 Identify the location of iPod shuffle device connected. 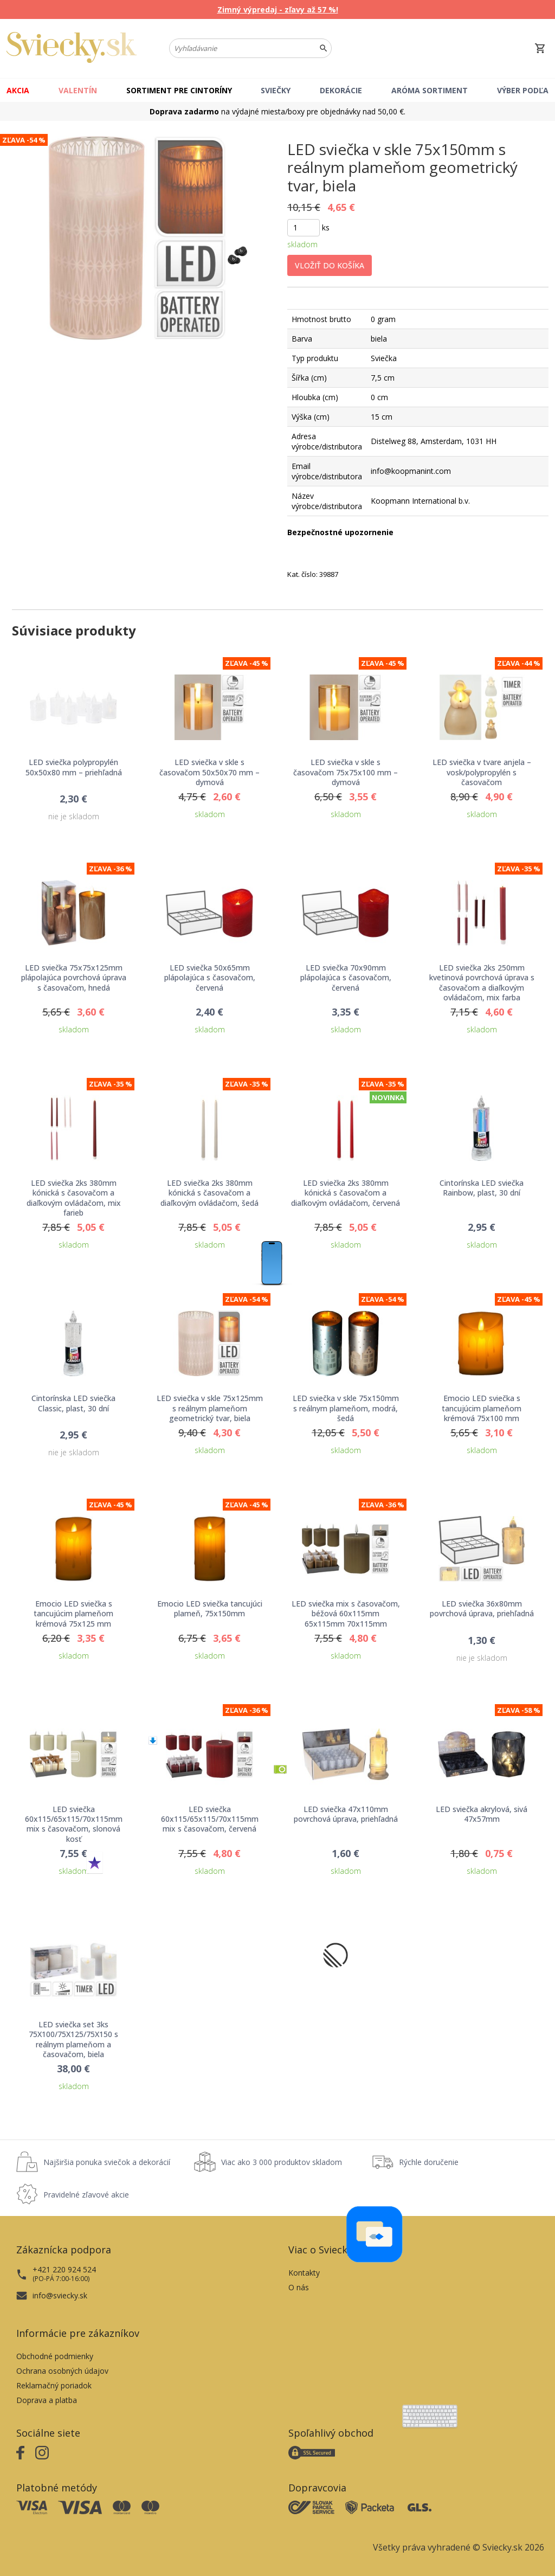
(280, 1767).